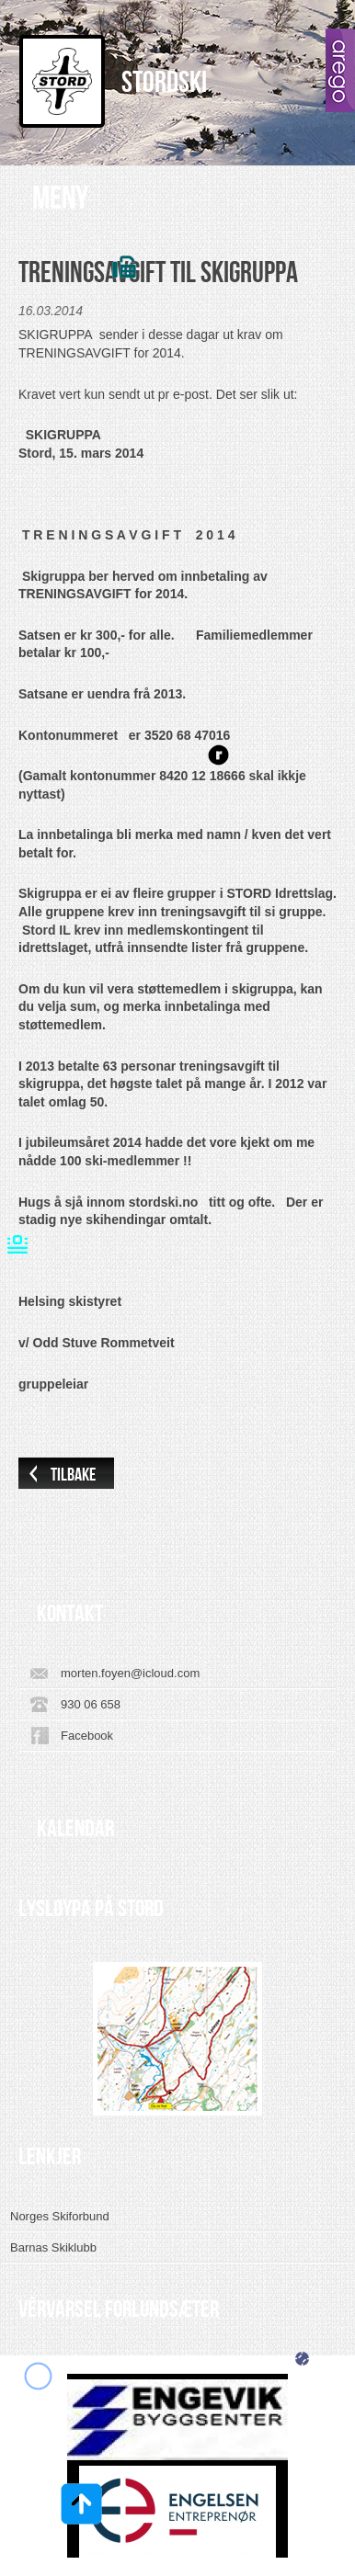  I want to click on center-align an element within its container, so click(17, 1244).